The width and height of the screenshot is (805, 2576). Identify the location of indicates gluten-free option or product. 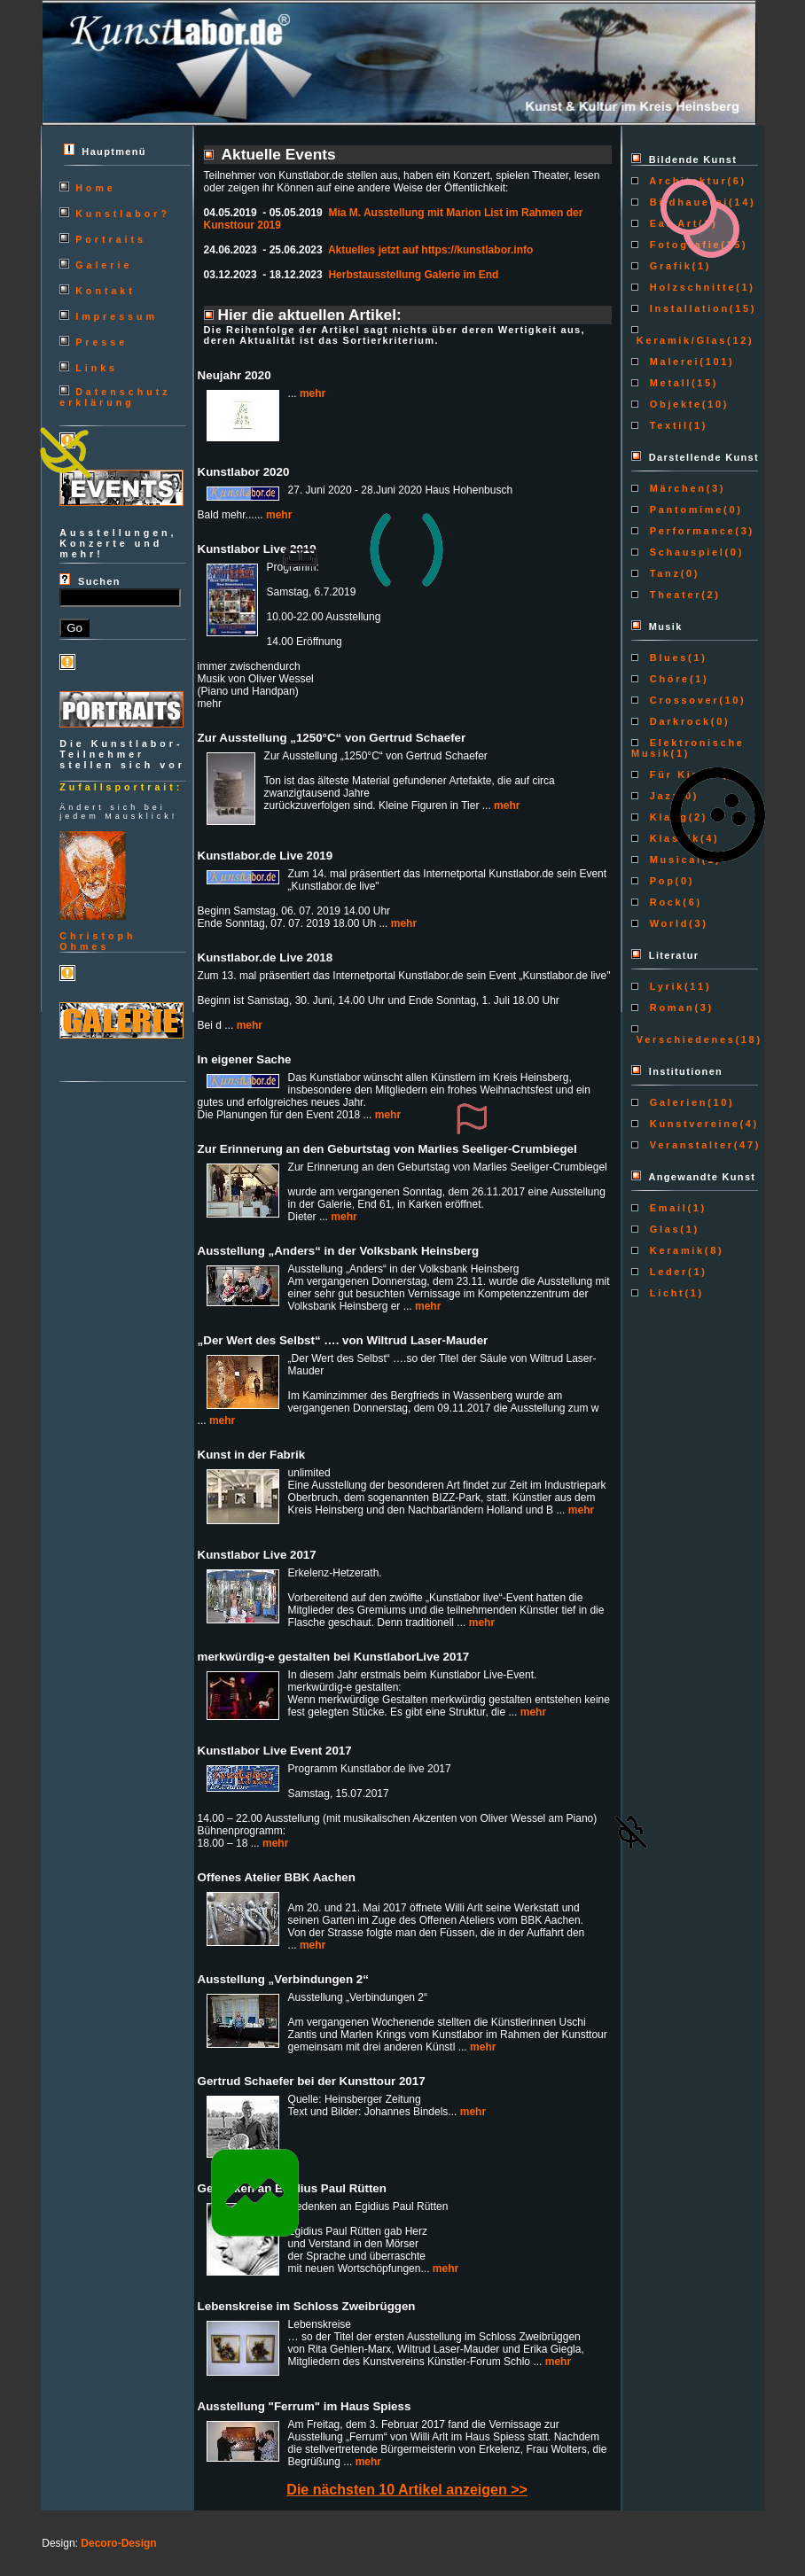
(630, 1832).